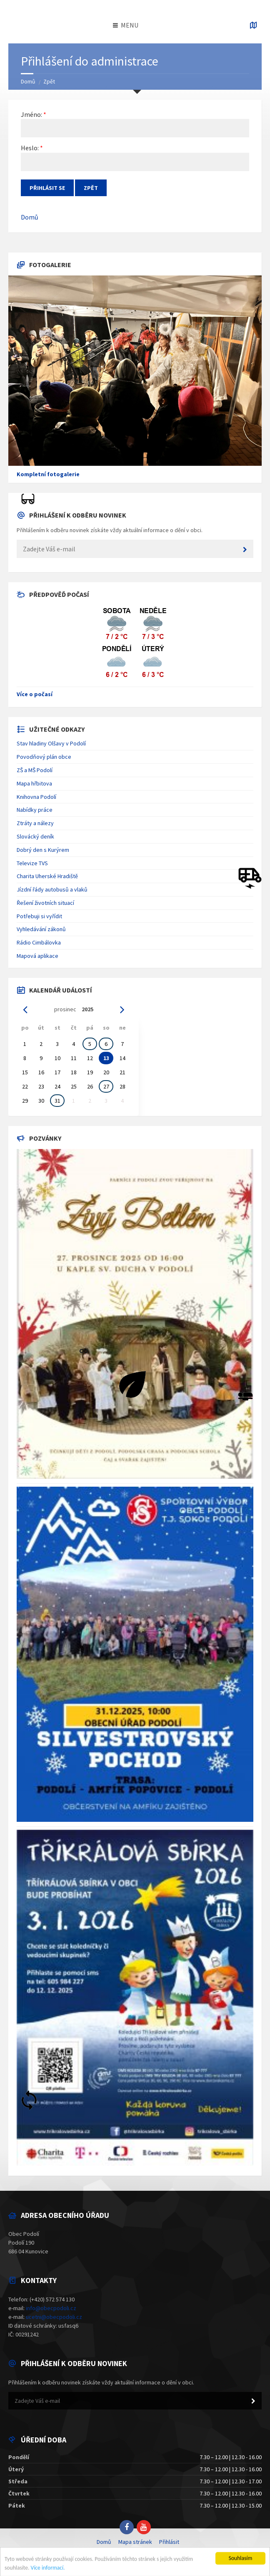 The height and width of the screenshot is (2576, 270). Describe the element at coordinates (29, 2100) in the screenshot. I see `sync data across devices` at that location.